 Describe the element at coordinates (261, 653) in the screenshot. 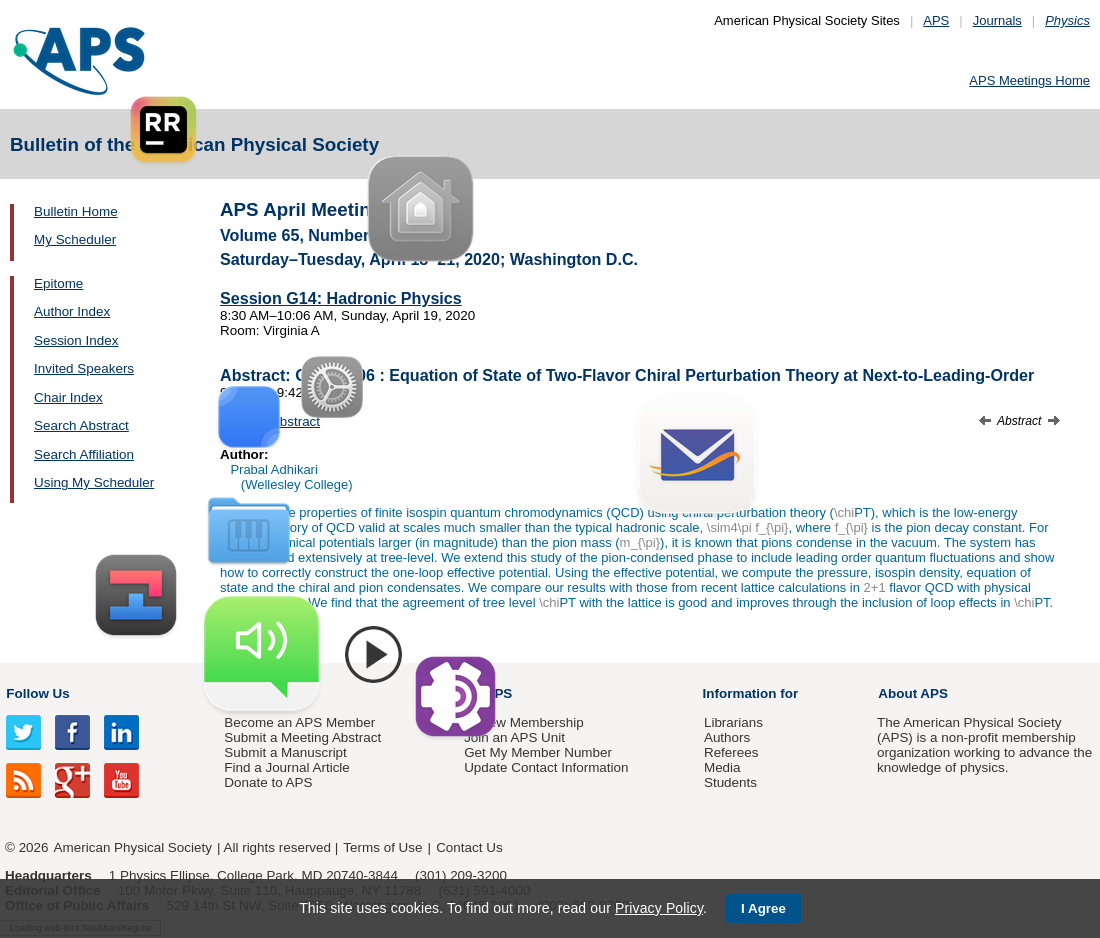

I see `open kmouth text-to-speech application` at that location.